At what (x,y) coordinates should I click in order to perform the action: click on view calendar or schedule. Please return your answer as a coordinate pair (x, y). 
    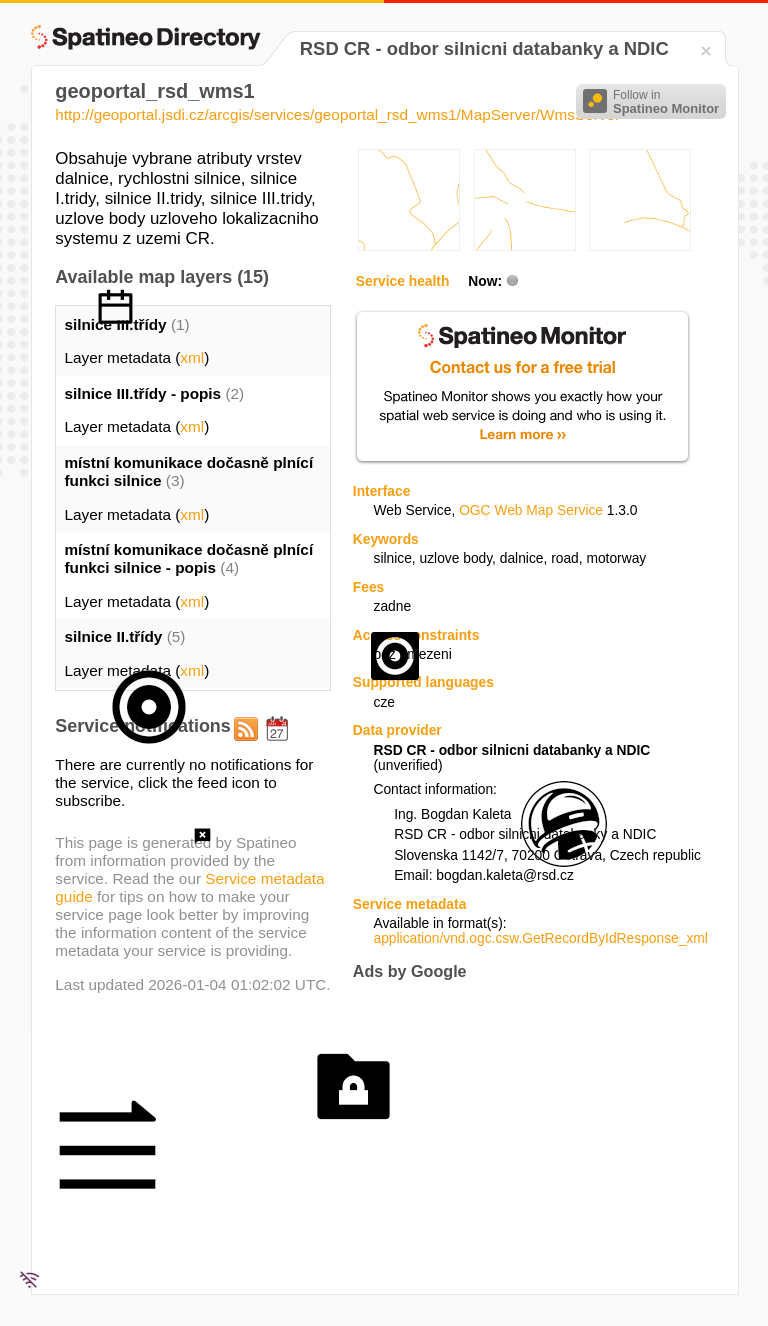
    Looking at the image, I should click on (115, 308).